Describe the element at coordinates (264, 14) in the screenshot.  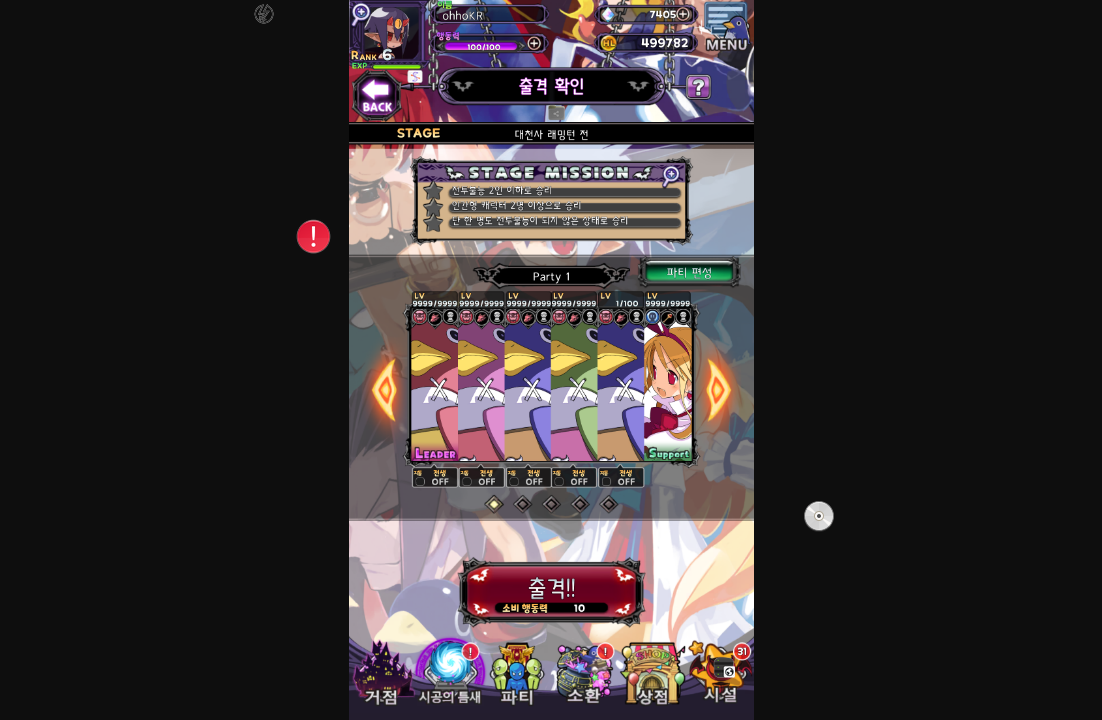
I see `access thunderbolt port settings` at that location.